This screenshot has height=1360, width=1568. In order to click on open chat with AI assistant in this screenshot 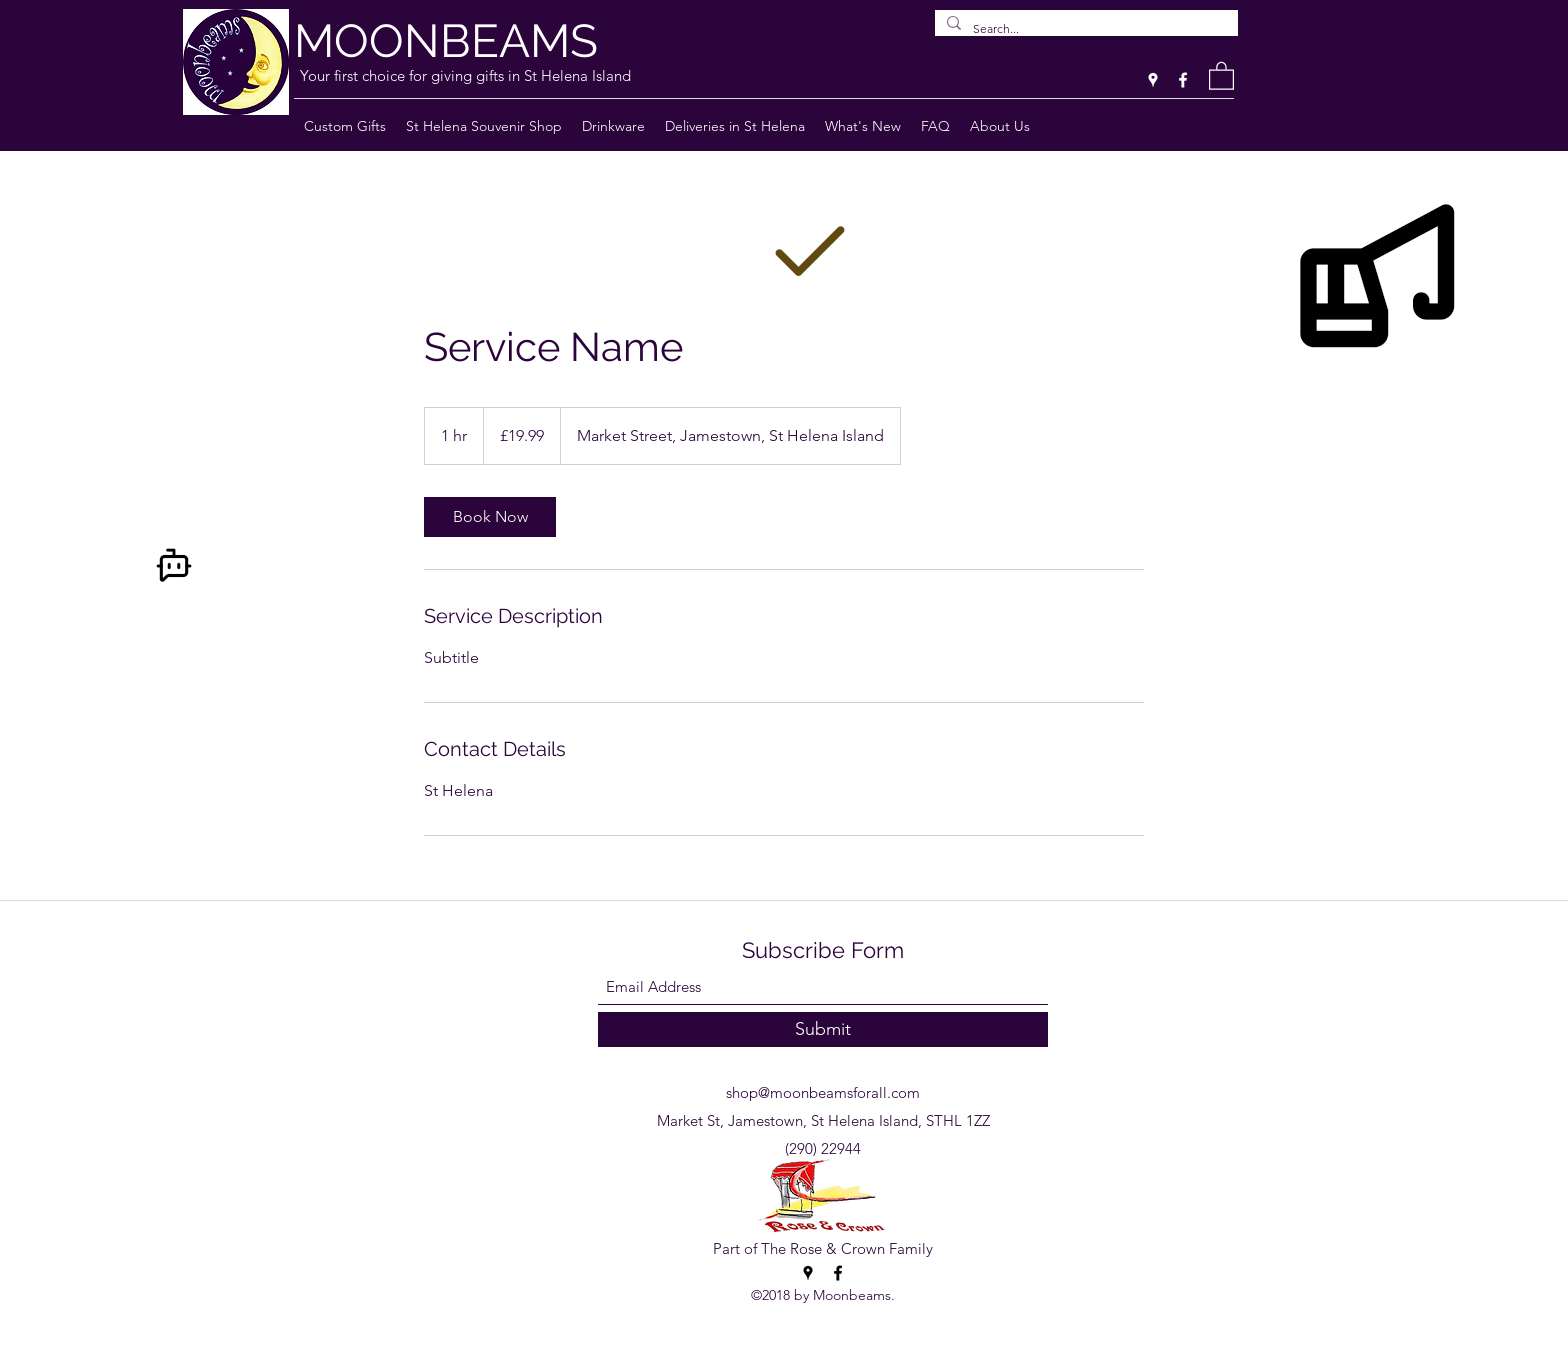, I will do `click(174, 566)`.